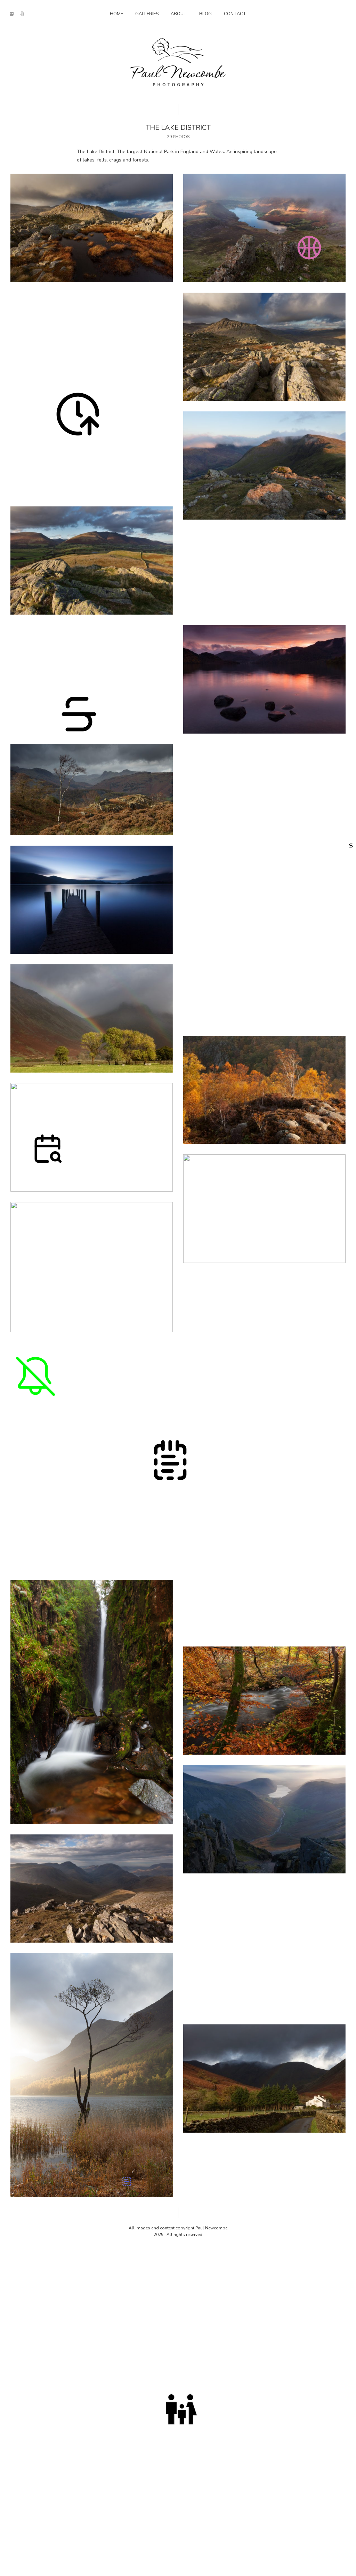  What do you see at coordinates (79, 714) in the screenshot?
I see `apply strikethrough formatting to selected text` at bounding box center [79, 714].